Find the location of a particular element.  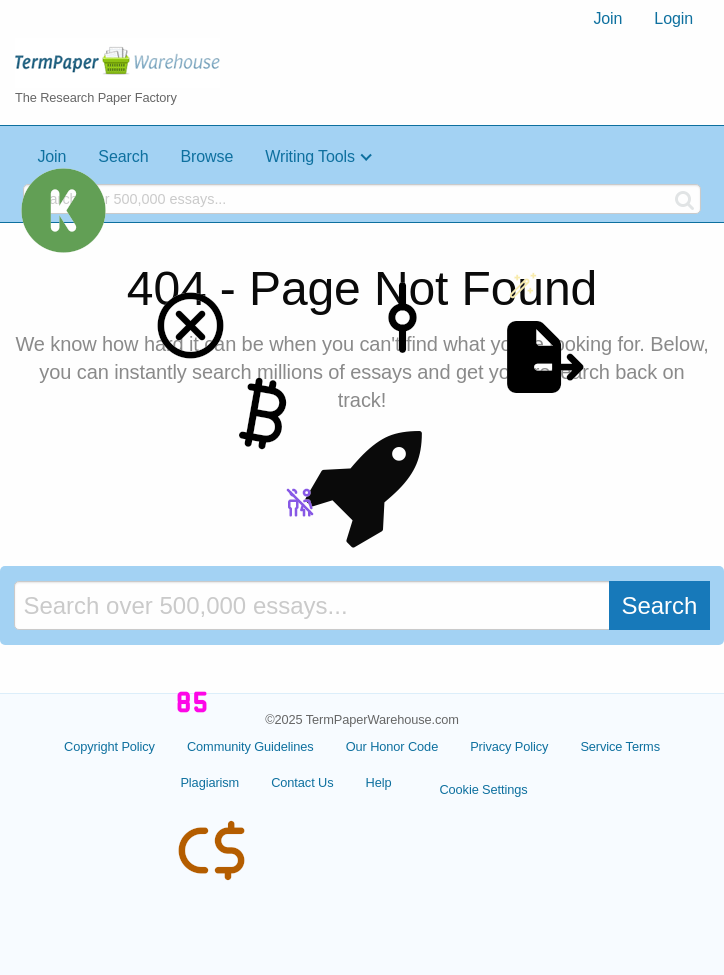

displays the number 85 as a badge or counter is located at coordinates (192, 702).